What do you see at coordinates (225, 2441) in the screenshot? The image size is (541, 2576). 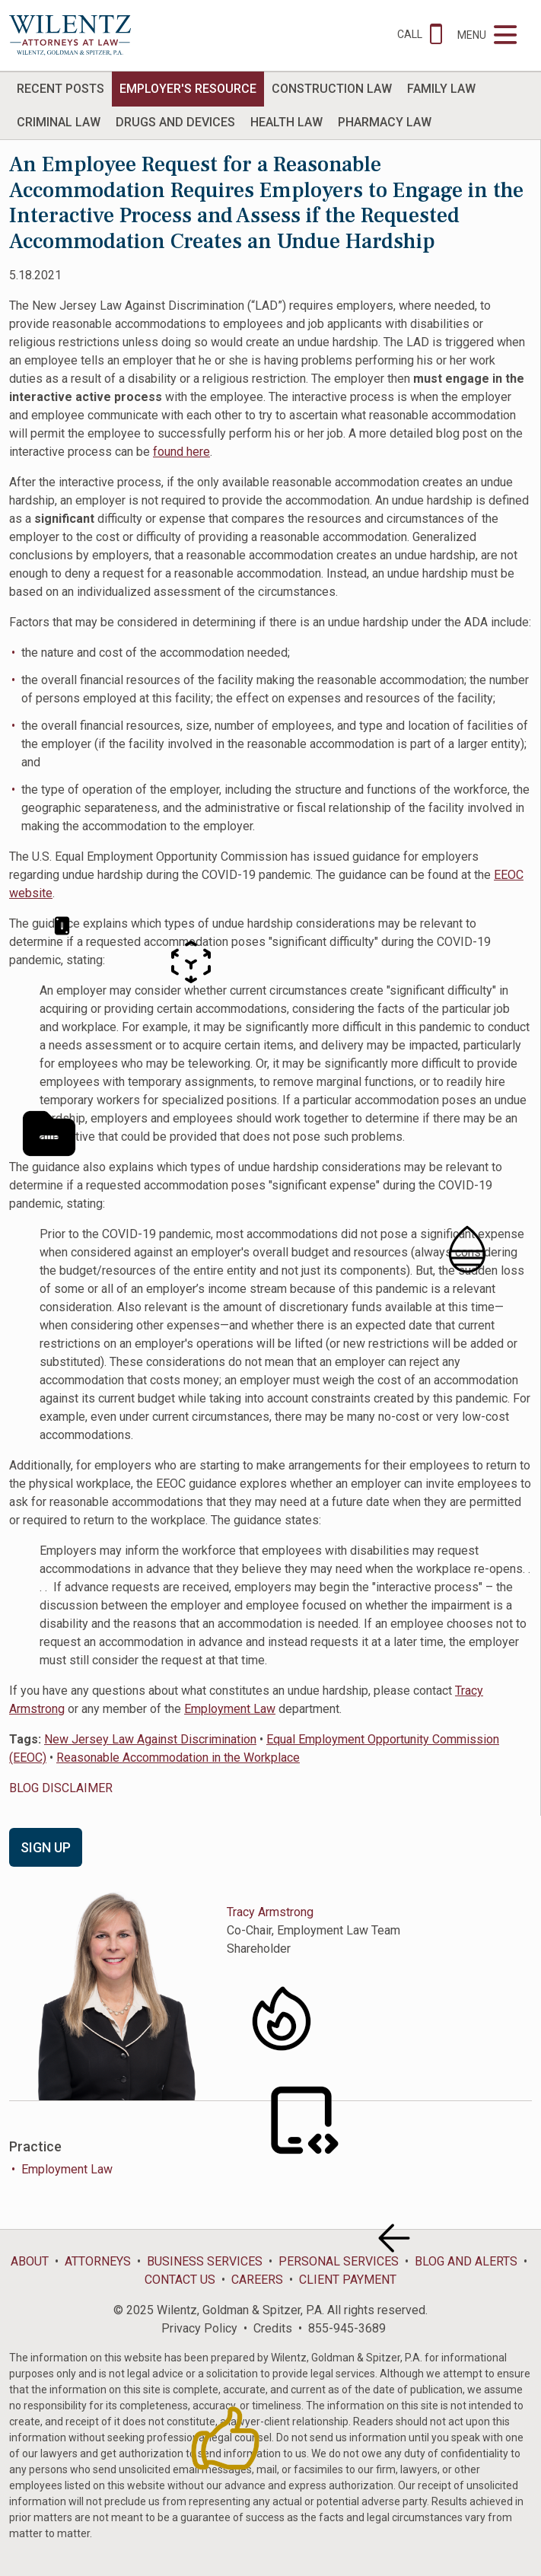 I see `like or upvote content` at bounding box center [225, 2441].